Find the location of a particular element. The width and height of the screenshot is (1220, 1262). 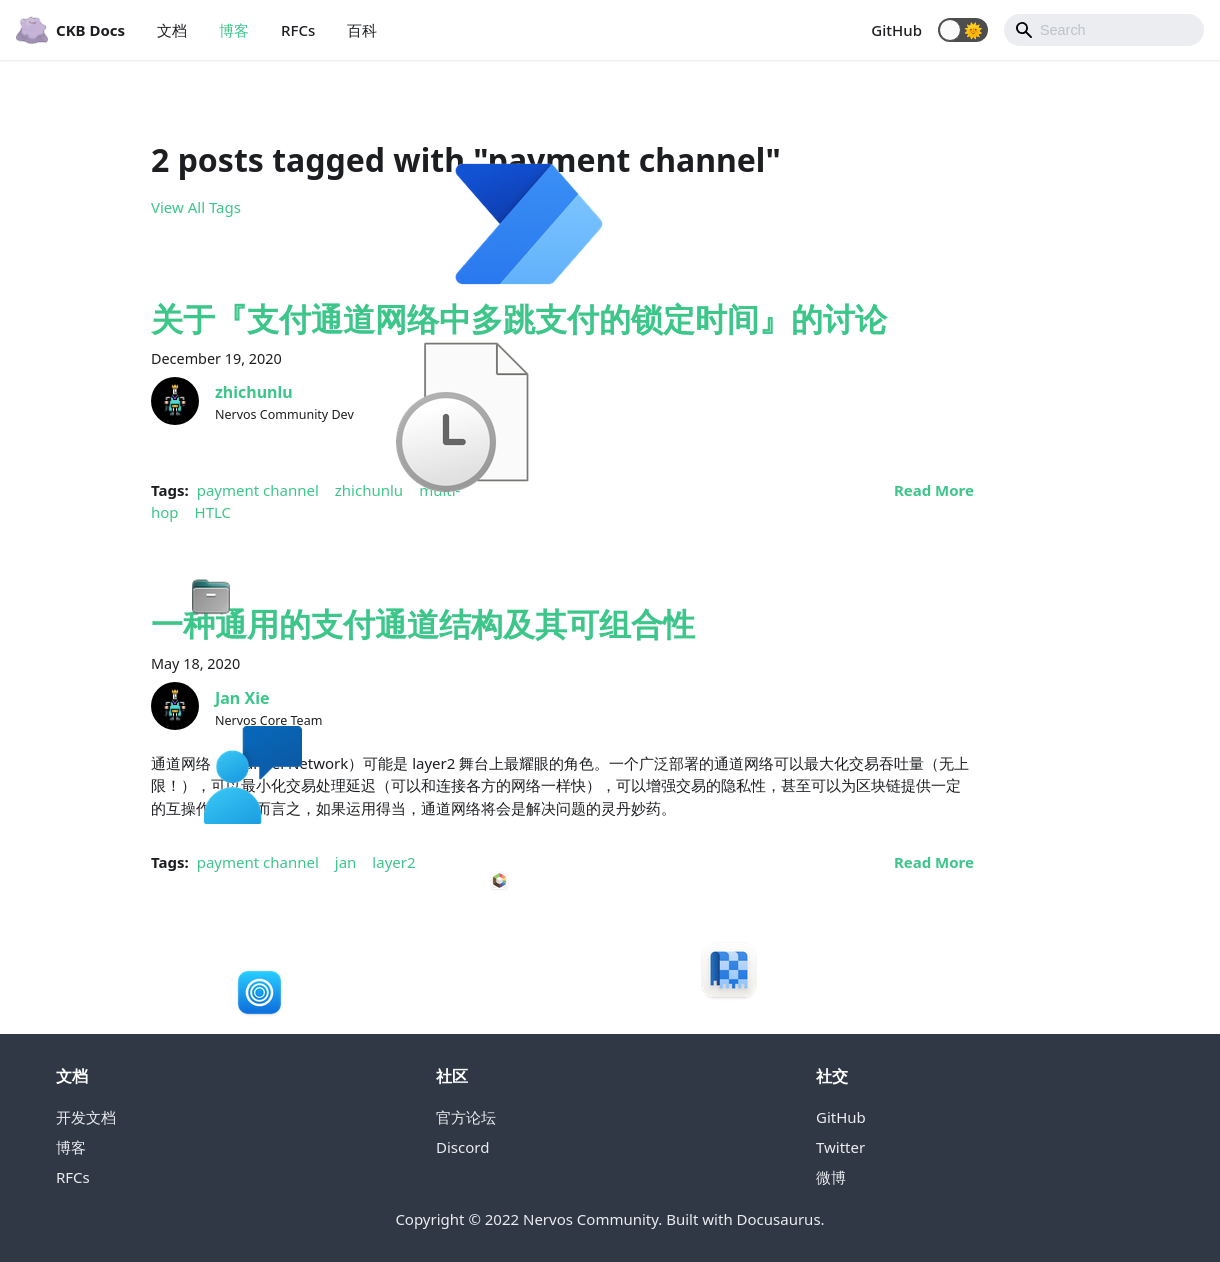

open Blanket ambient sound app is located at coordinates (729, 970).